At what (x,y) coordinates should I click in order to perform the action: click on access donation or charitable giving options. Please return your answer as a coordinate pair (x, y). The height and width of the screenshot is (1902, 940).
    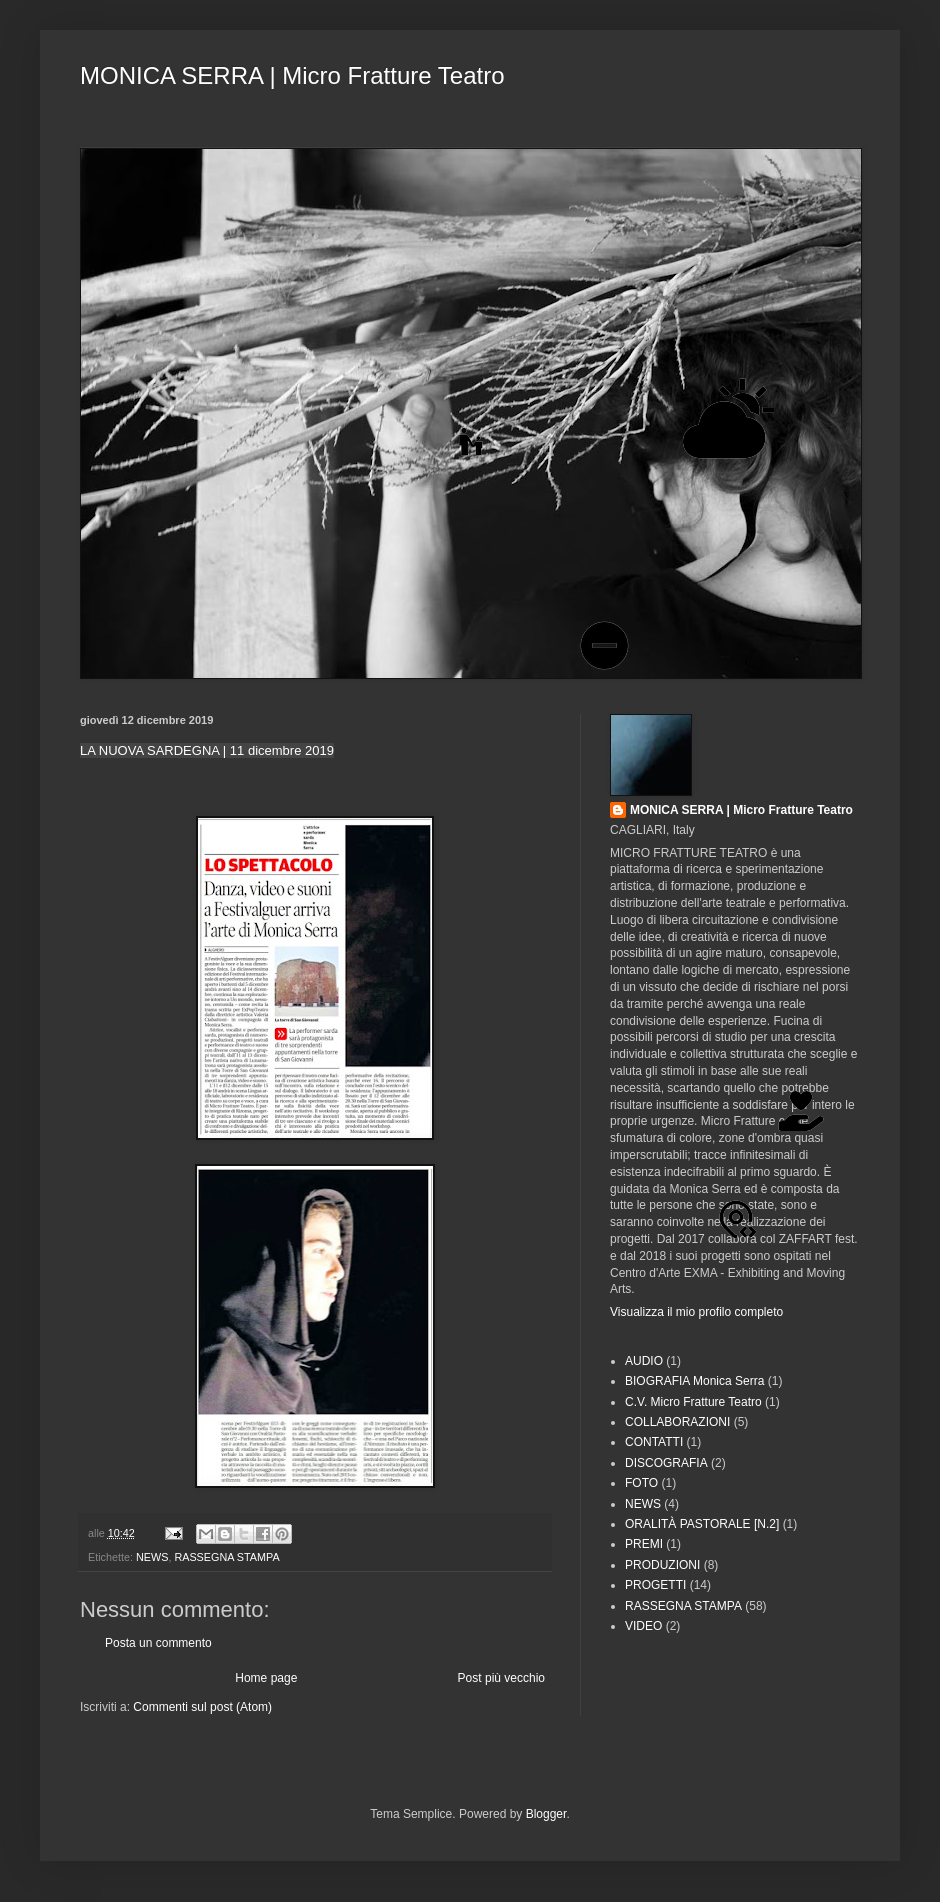
    Looking at the image, I should click on (801, 1111).